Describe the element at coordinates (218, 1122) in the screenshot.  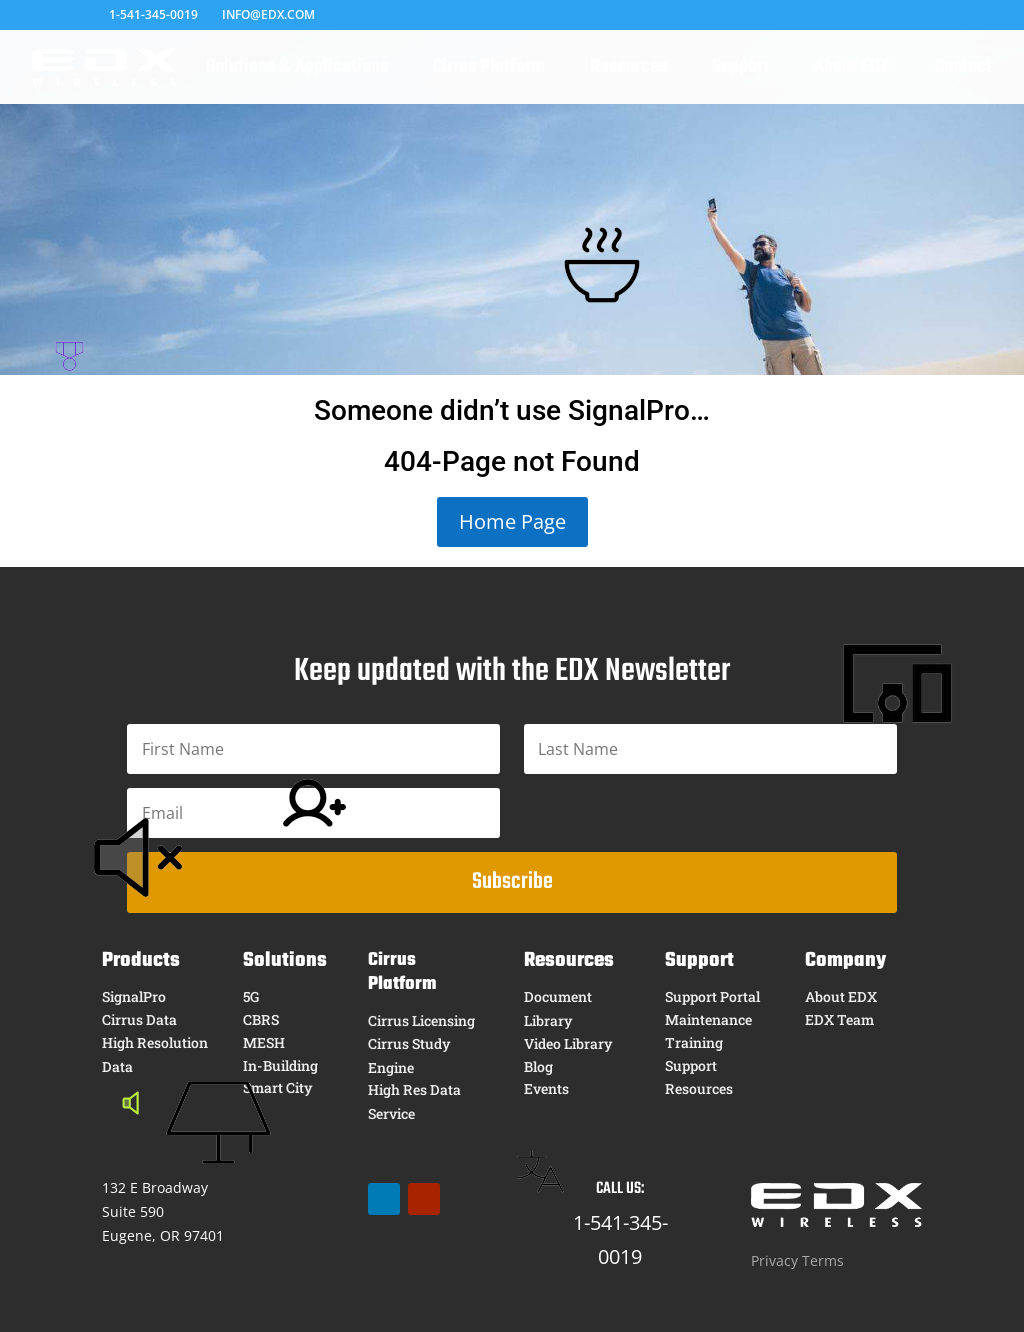
I see `toggle desk lamp or reading light` at that location.